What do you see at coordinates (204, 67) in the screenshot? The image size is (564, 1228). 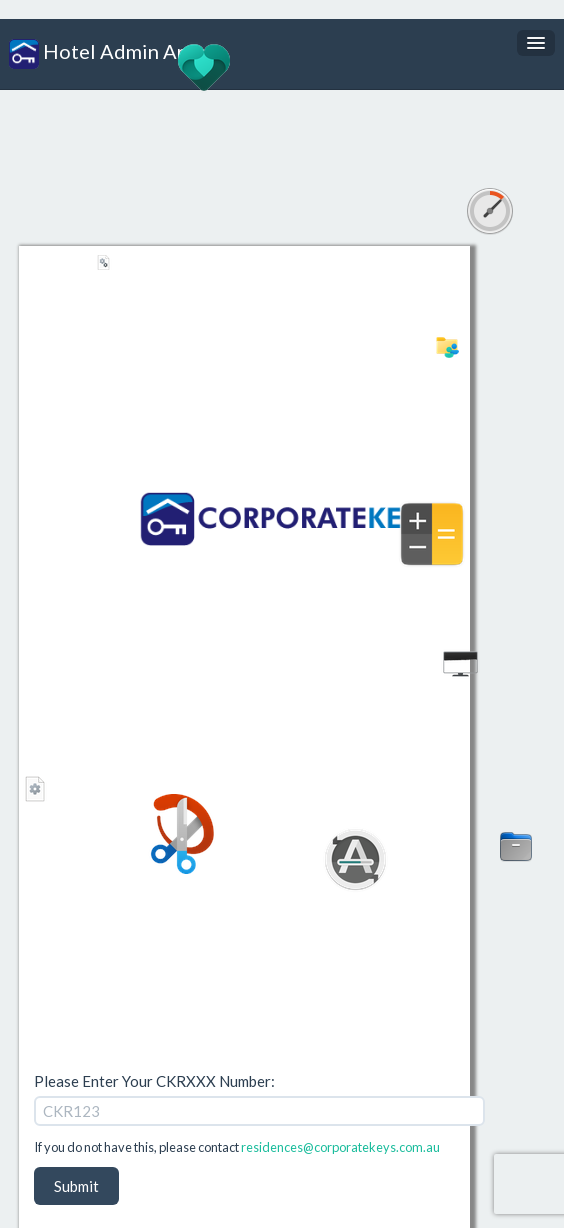 I see `open the microsoft family safety app` at bounding box center [204, 67].